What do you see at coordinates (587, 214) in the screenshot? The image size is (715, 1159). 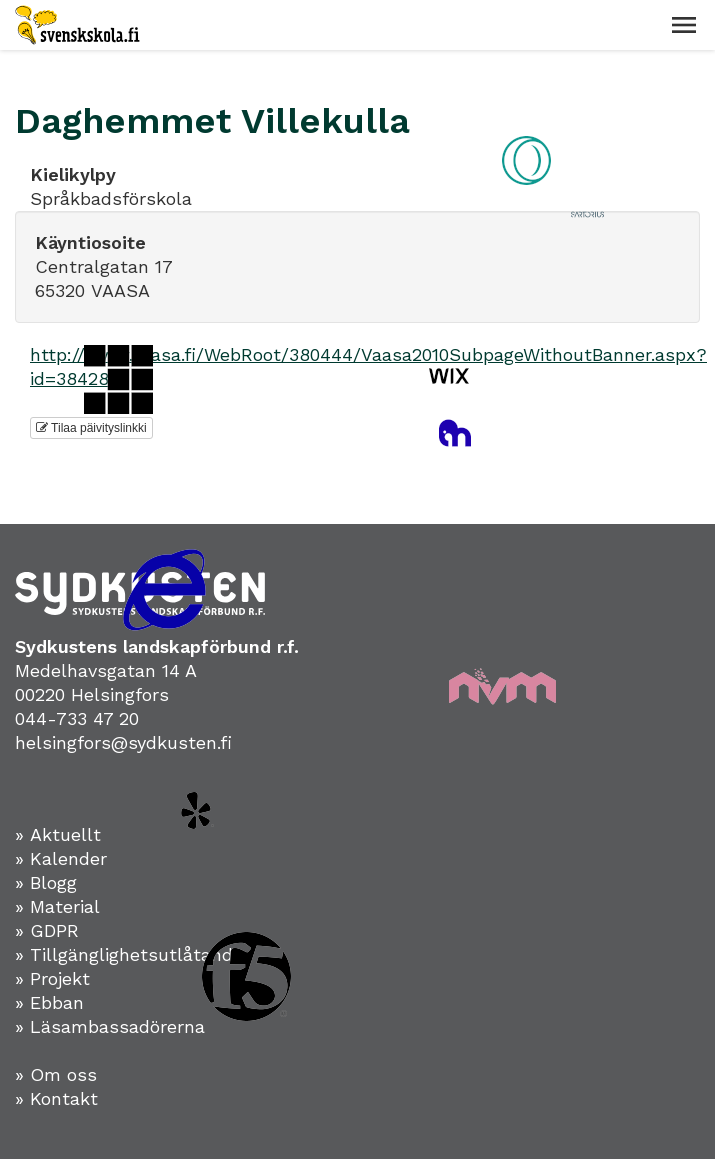 I see `Sartorius company logo` at bounding box center [587, 214].